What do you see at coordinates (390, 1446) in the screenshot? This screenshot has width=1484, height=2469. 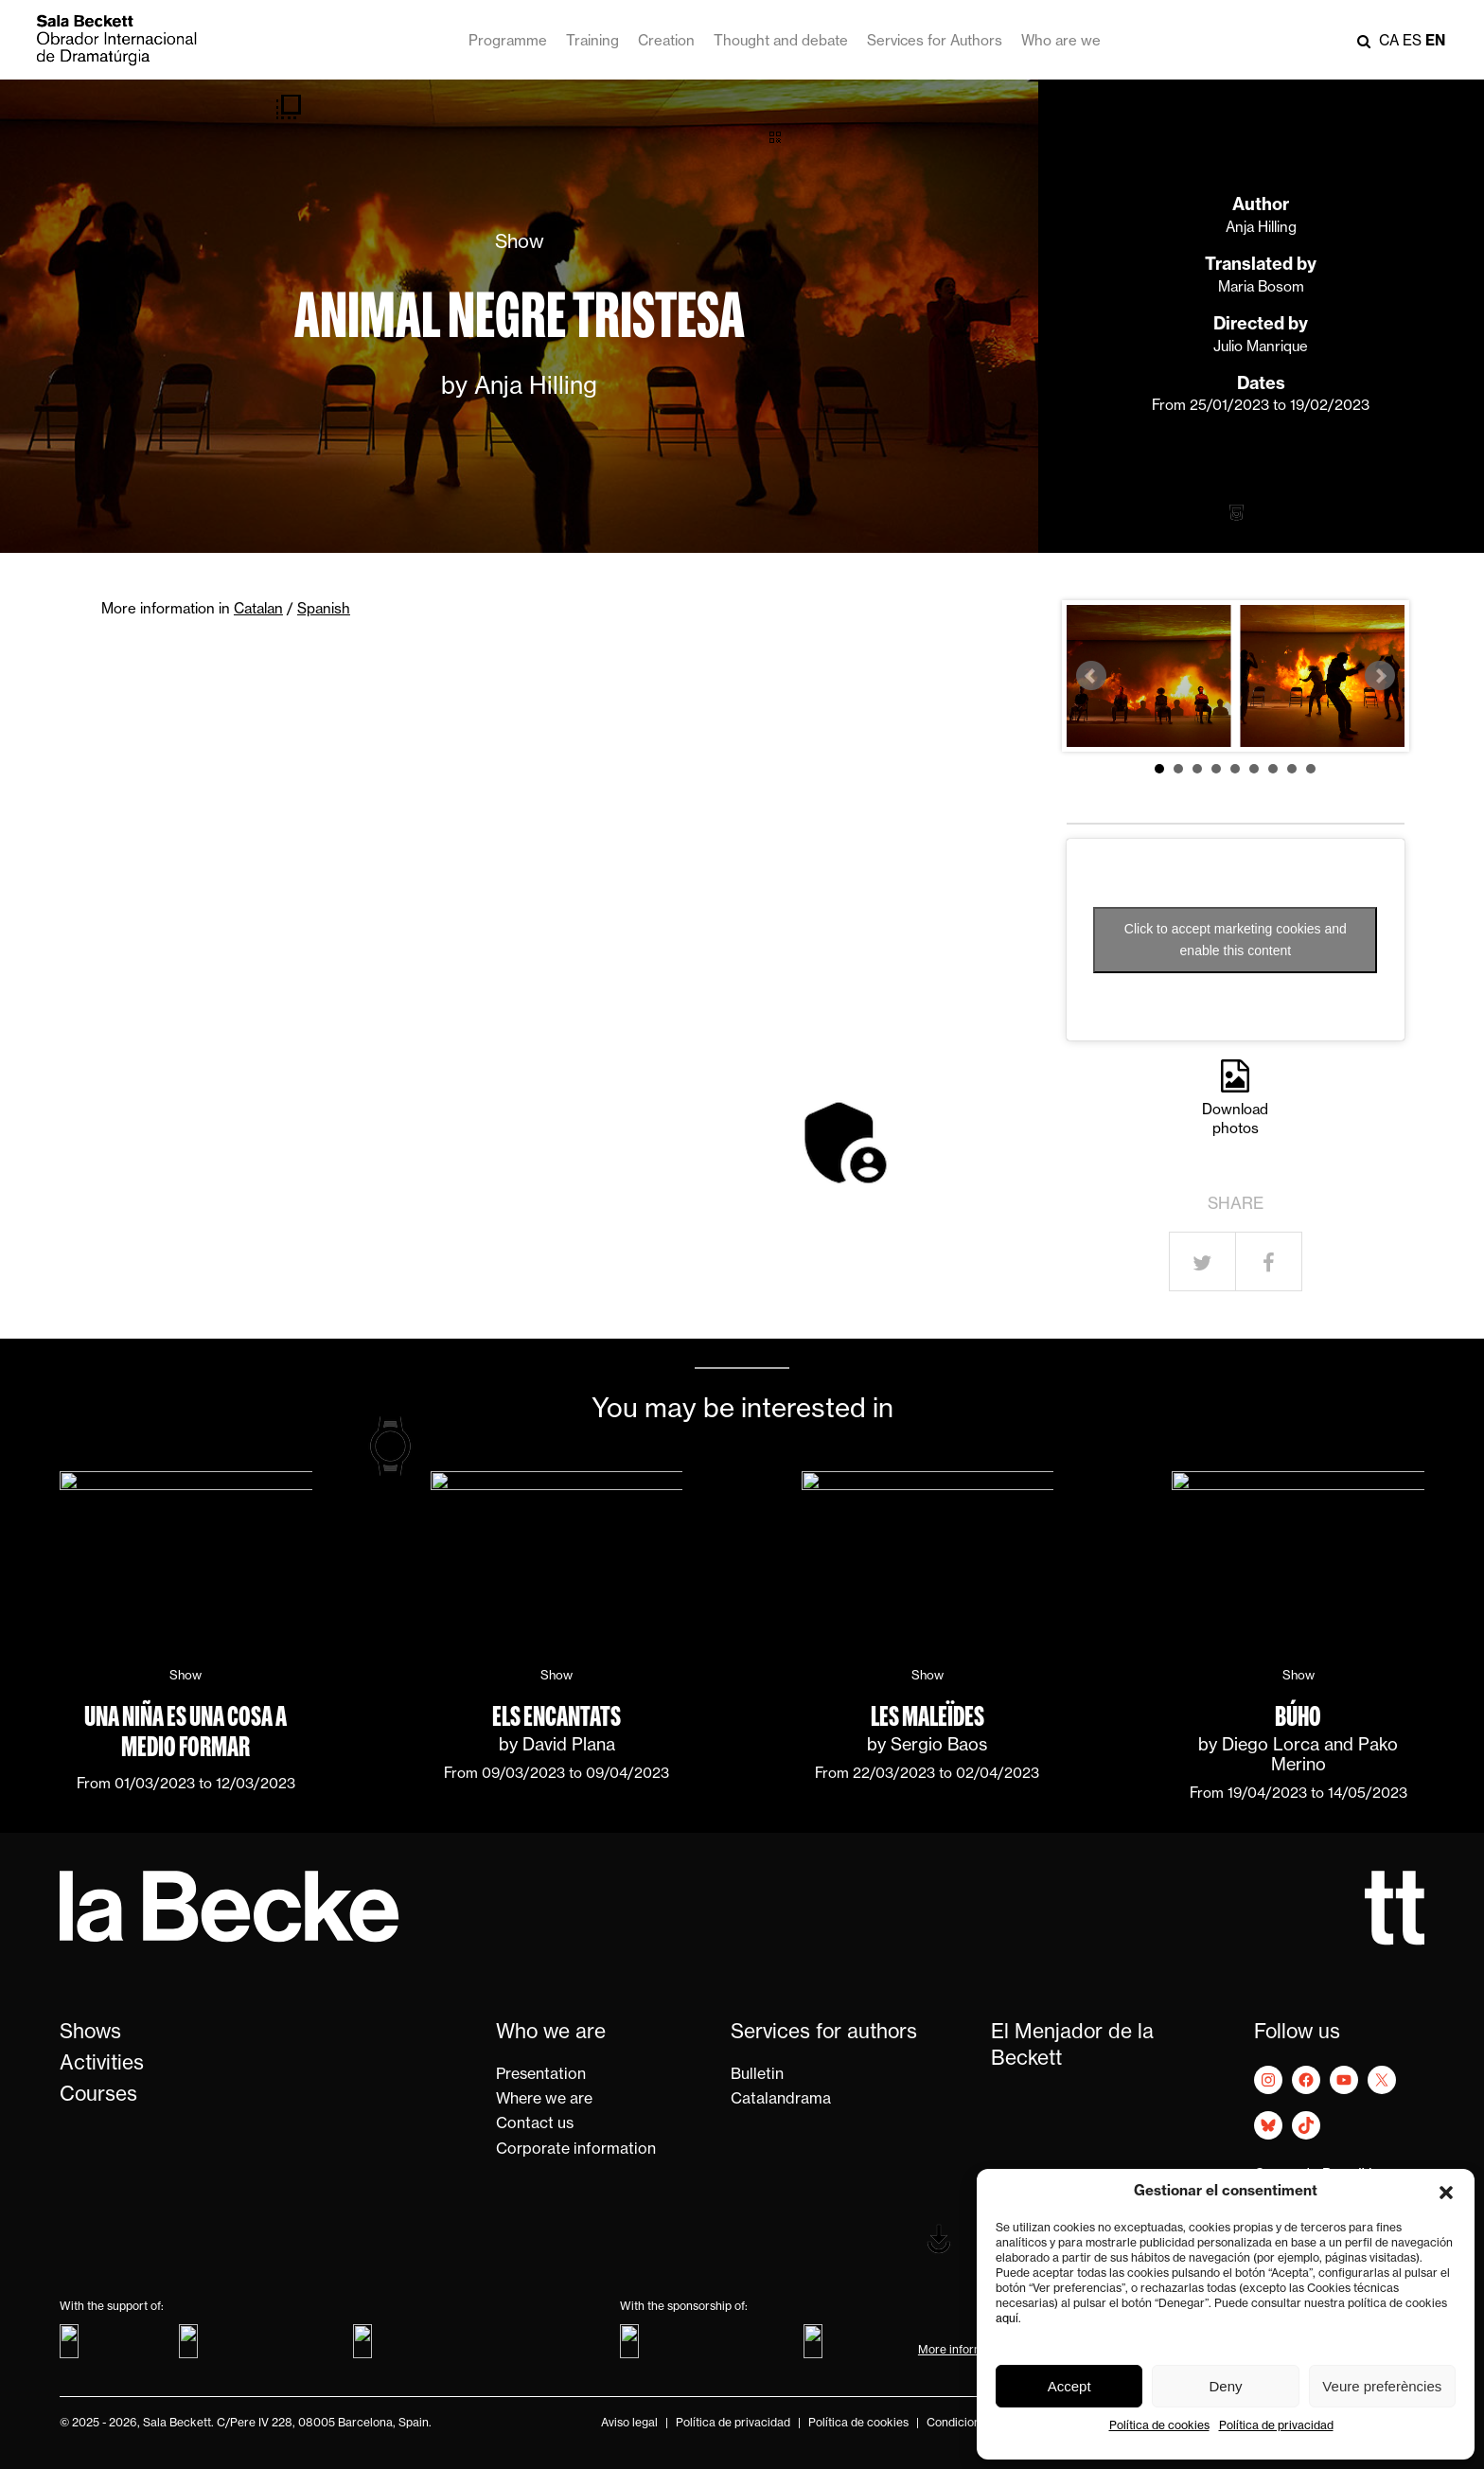 I see `access smartwatch settings or companion app` at bounding box center [390, 1446].